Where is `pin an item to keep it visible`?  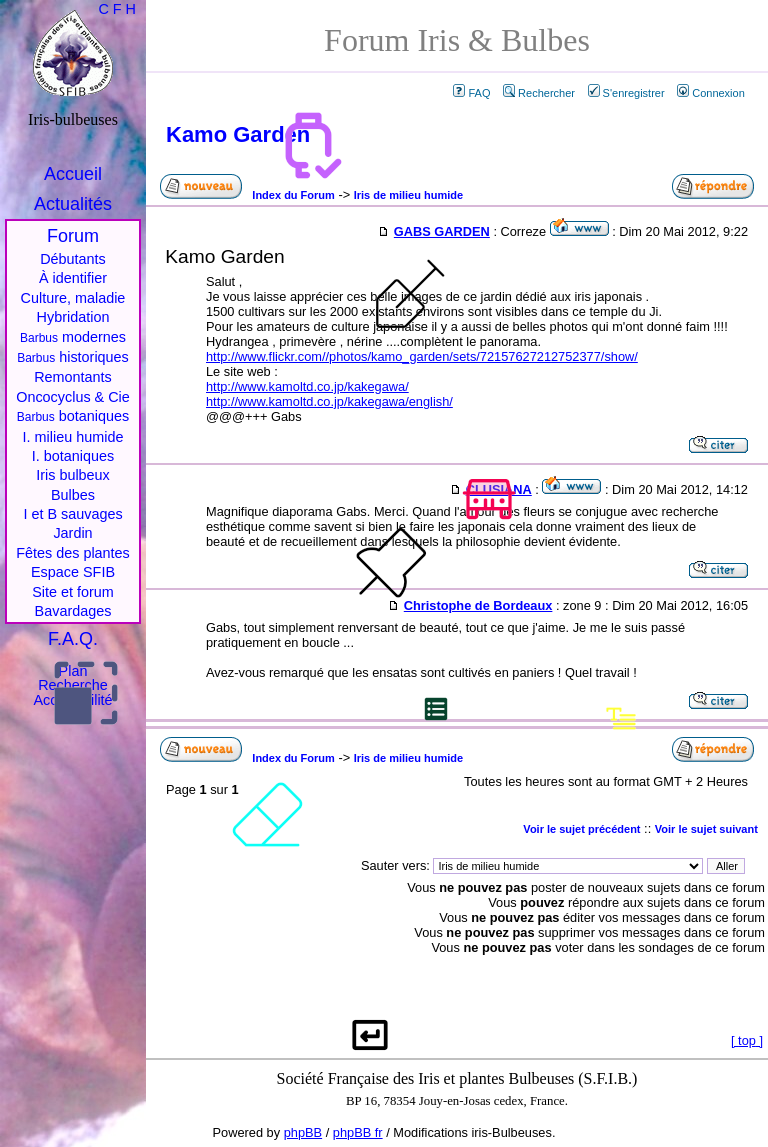 pin an item to keep it visible is located at coordinates (388, 565).